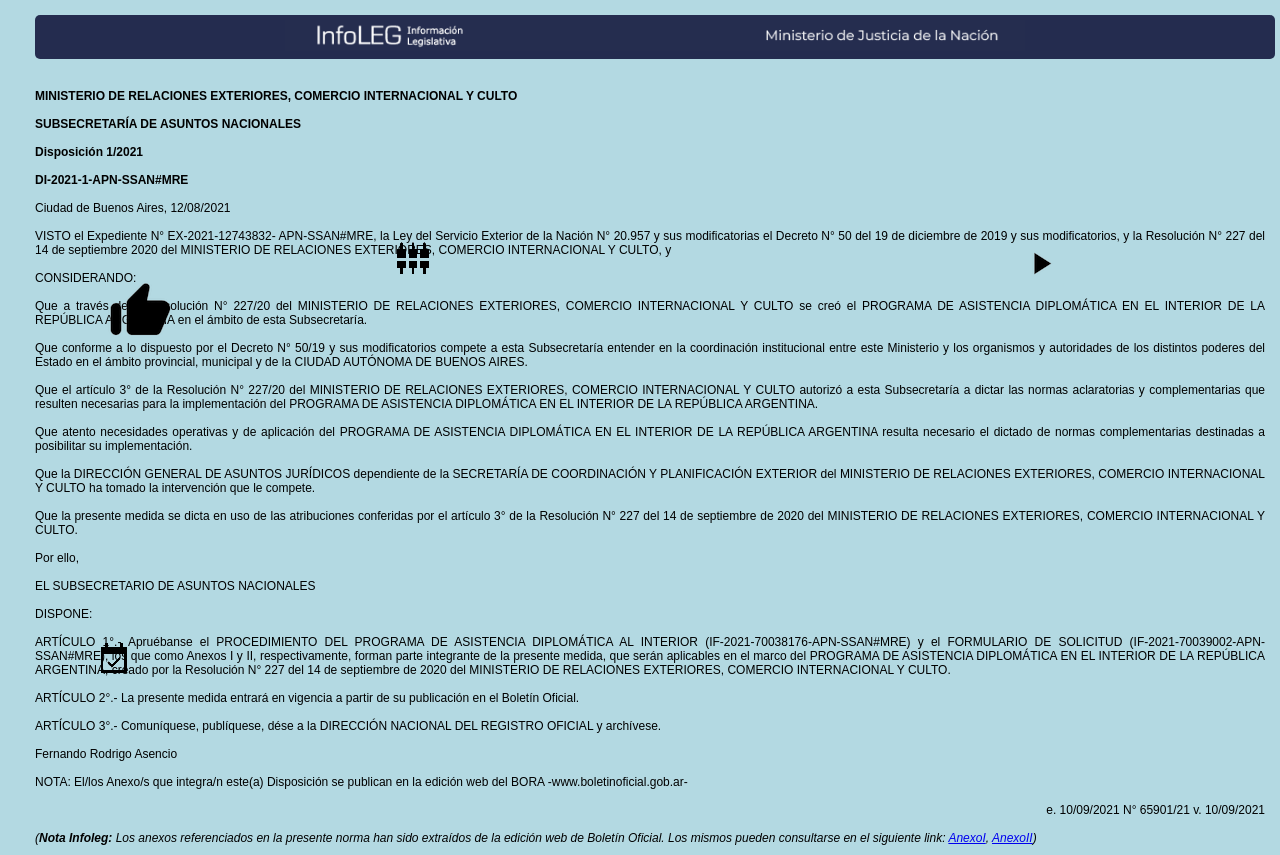 Image resolution: width=1280 pixels, height=855 pixels. Describe the element at coordinates (413, 258) in the screenshot. I see `configure audio/video input connections` at that location.